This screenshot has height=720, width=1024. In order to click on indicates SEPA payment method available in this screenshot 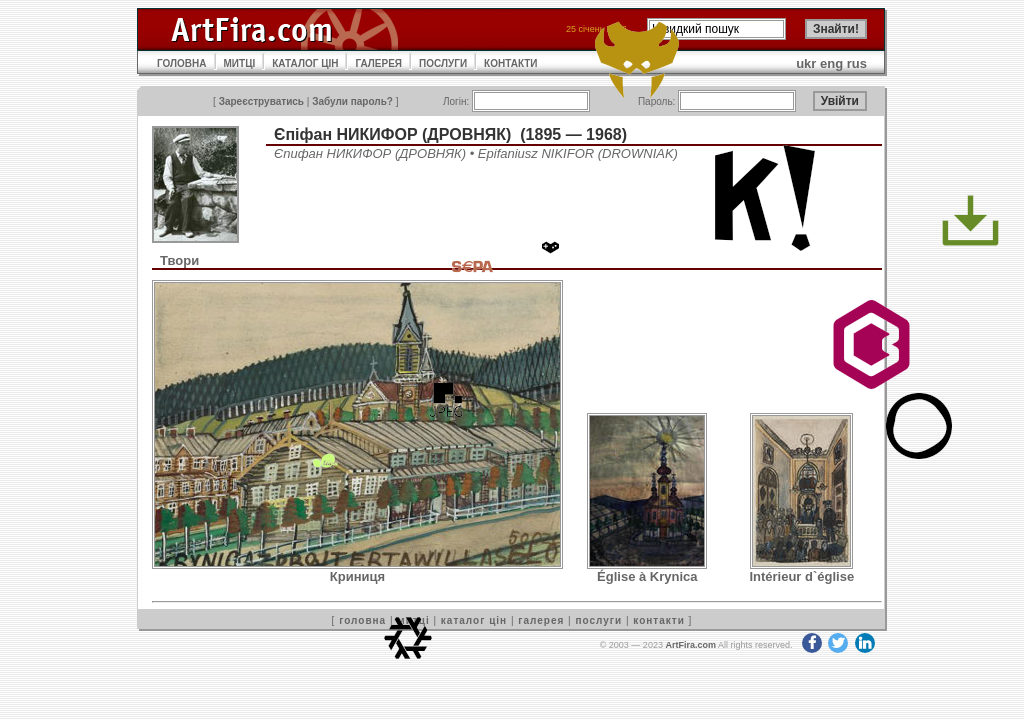, I will do `click(472, 266)`.